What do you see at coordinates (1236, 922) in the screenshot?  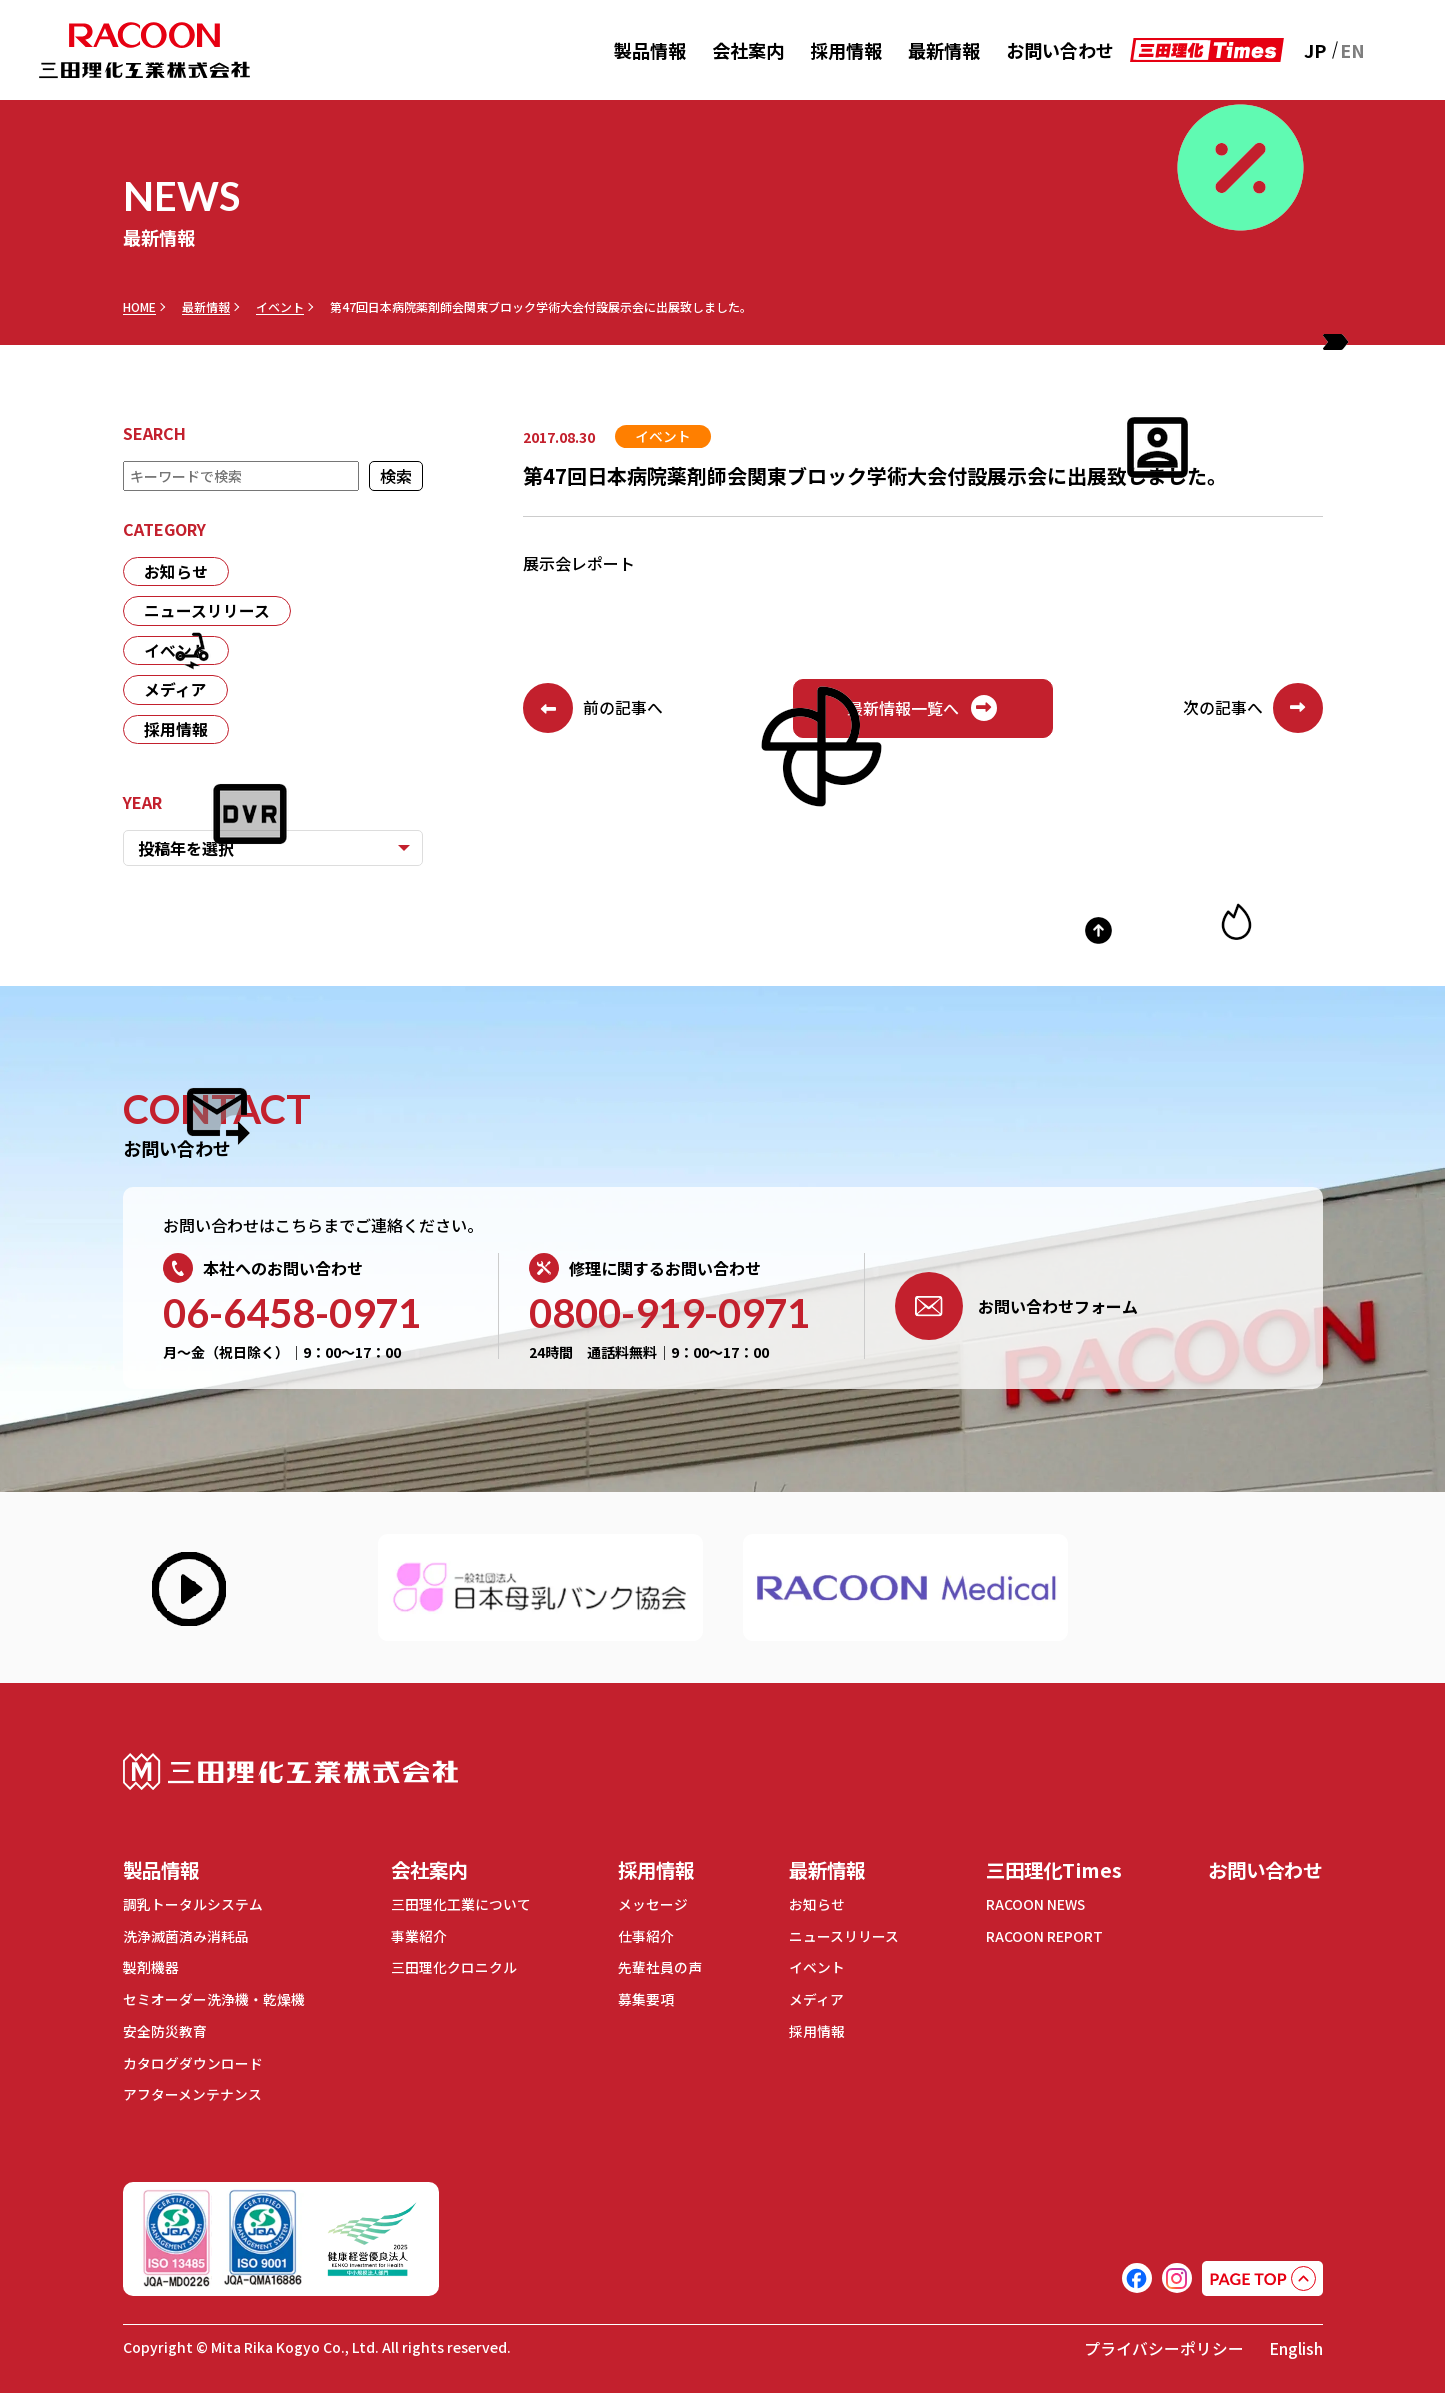 I see `indicates trending or hot content` at bounding box center [1236, 922].